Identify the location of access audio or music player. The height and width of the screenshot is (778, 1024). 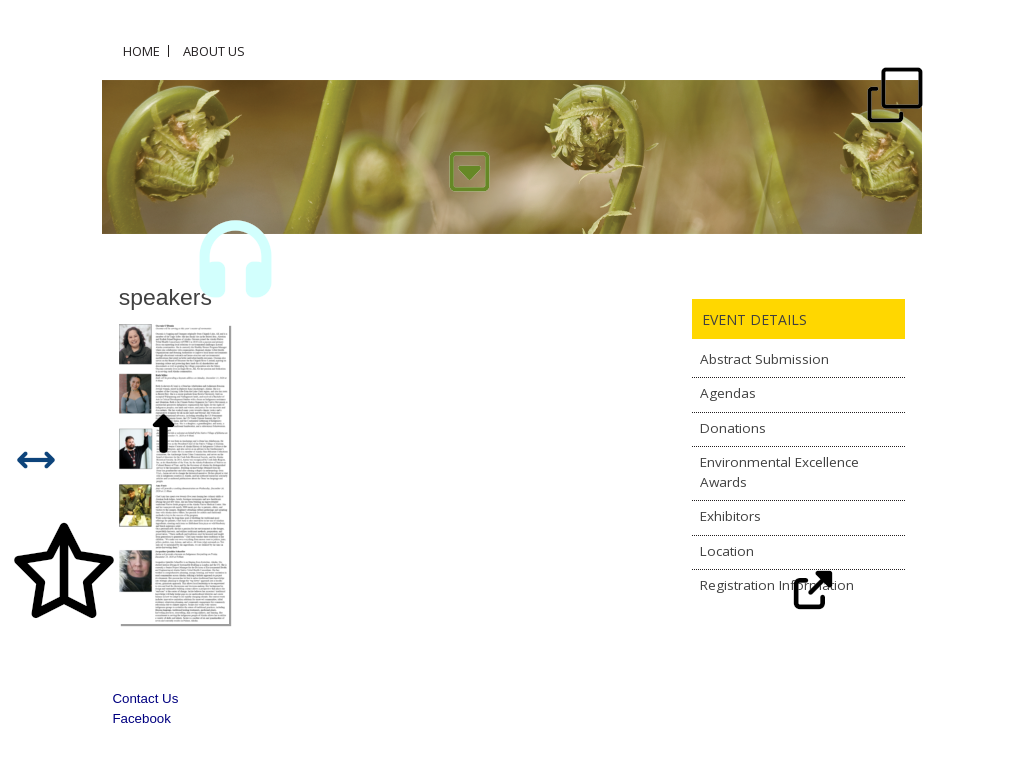
(235, 261).